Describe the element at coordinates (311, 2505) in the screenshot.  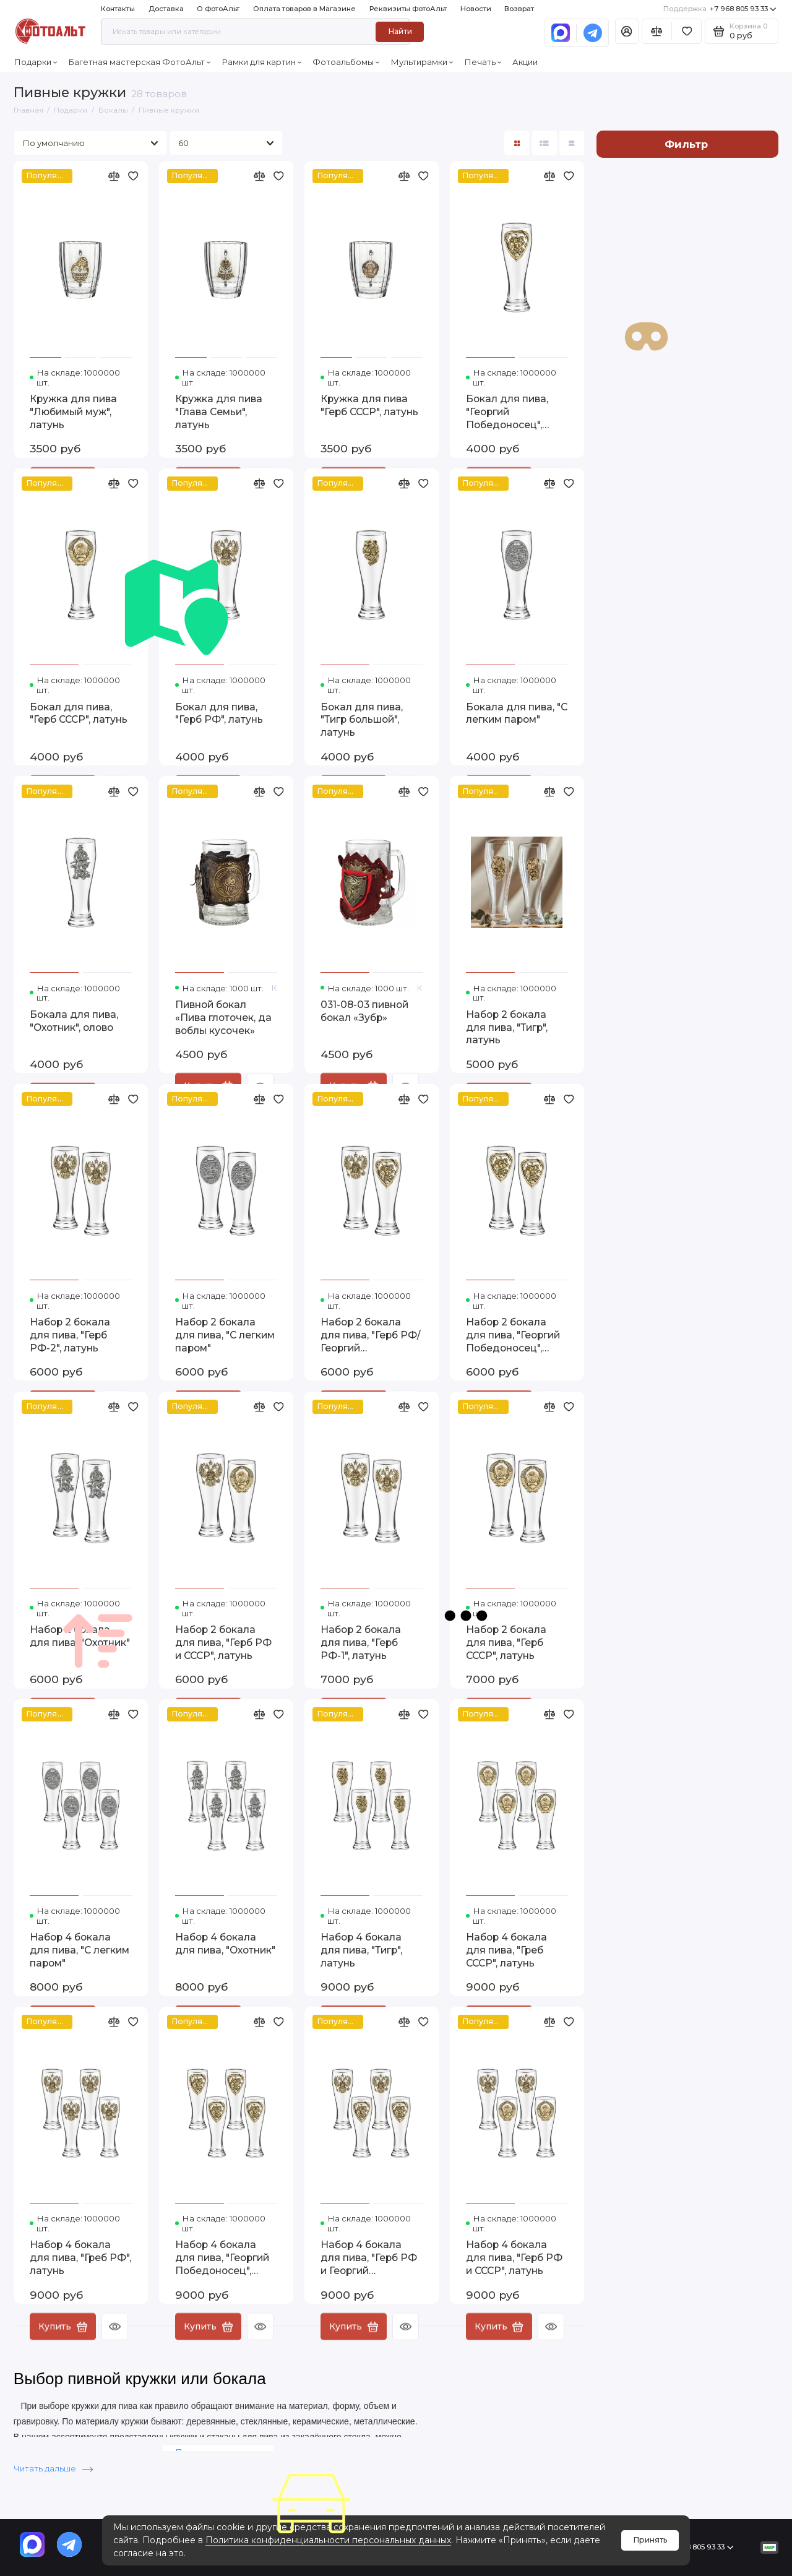
I see `access vehicle or car-related features` at that location.